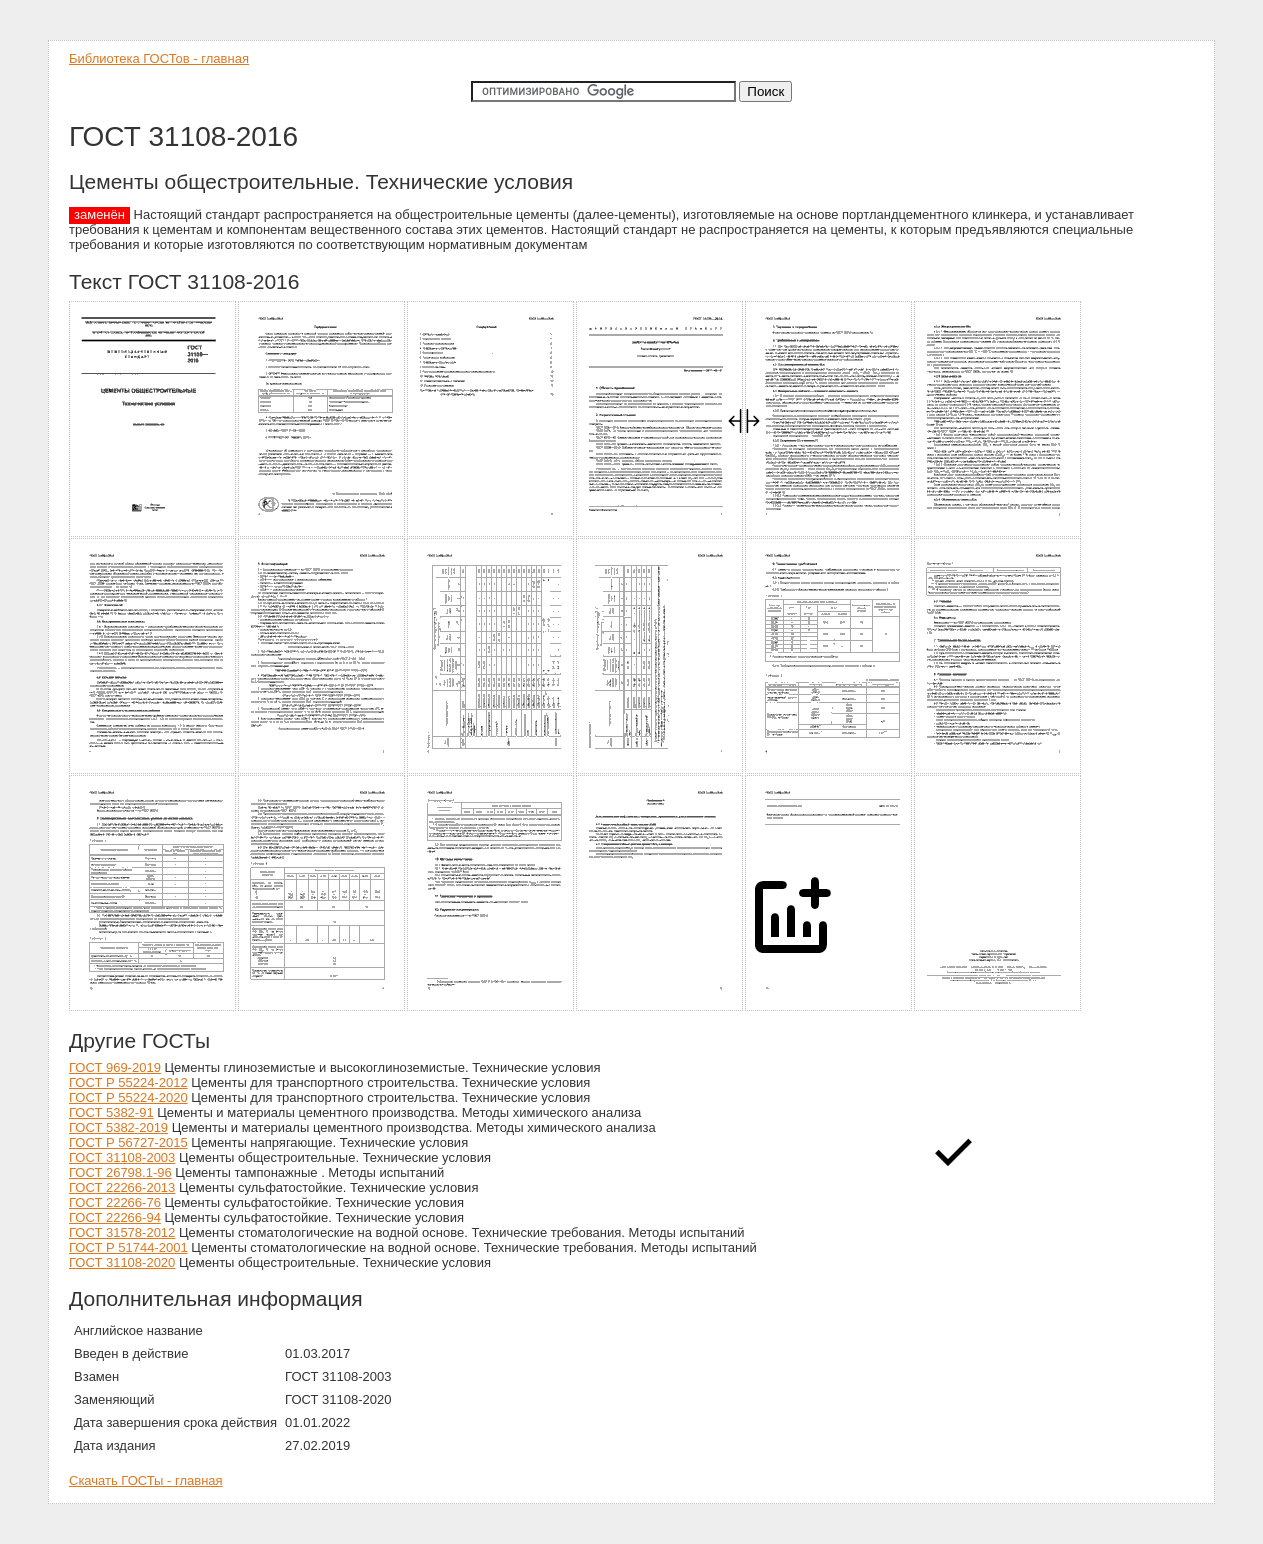 The width and height of the screenshot is (1263, 1544). What do you see at coordinates (953, 1151) in the screenshot?
I see `confirm or submit an action` at bounding box center [953, 1151].